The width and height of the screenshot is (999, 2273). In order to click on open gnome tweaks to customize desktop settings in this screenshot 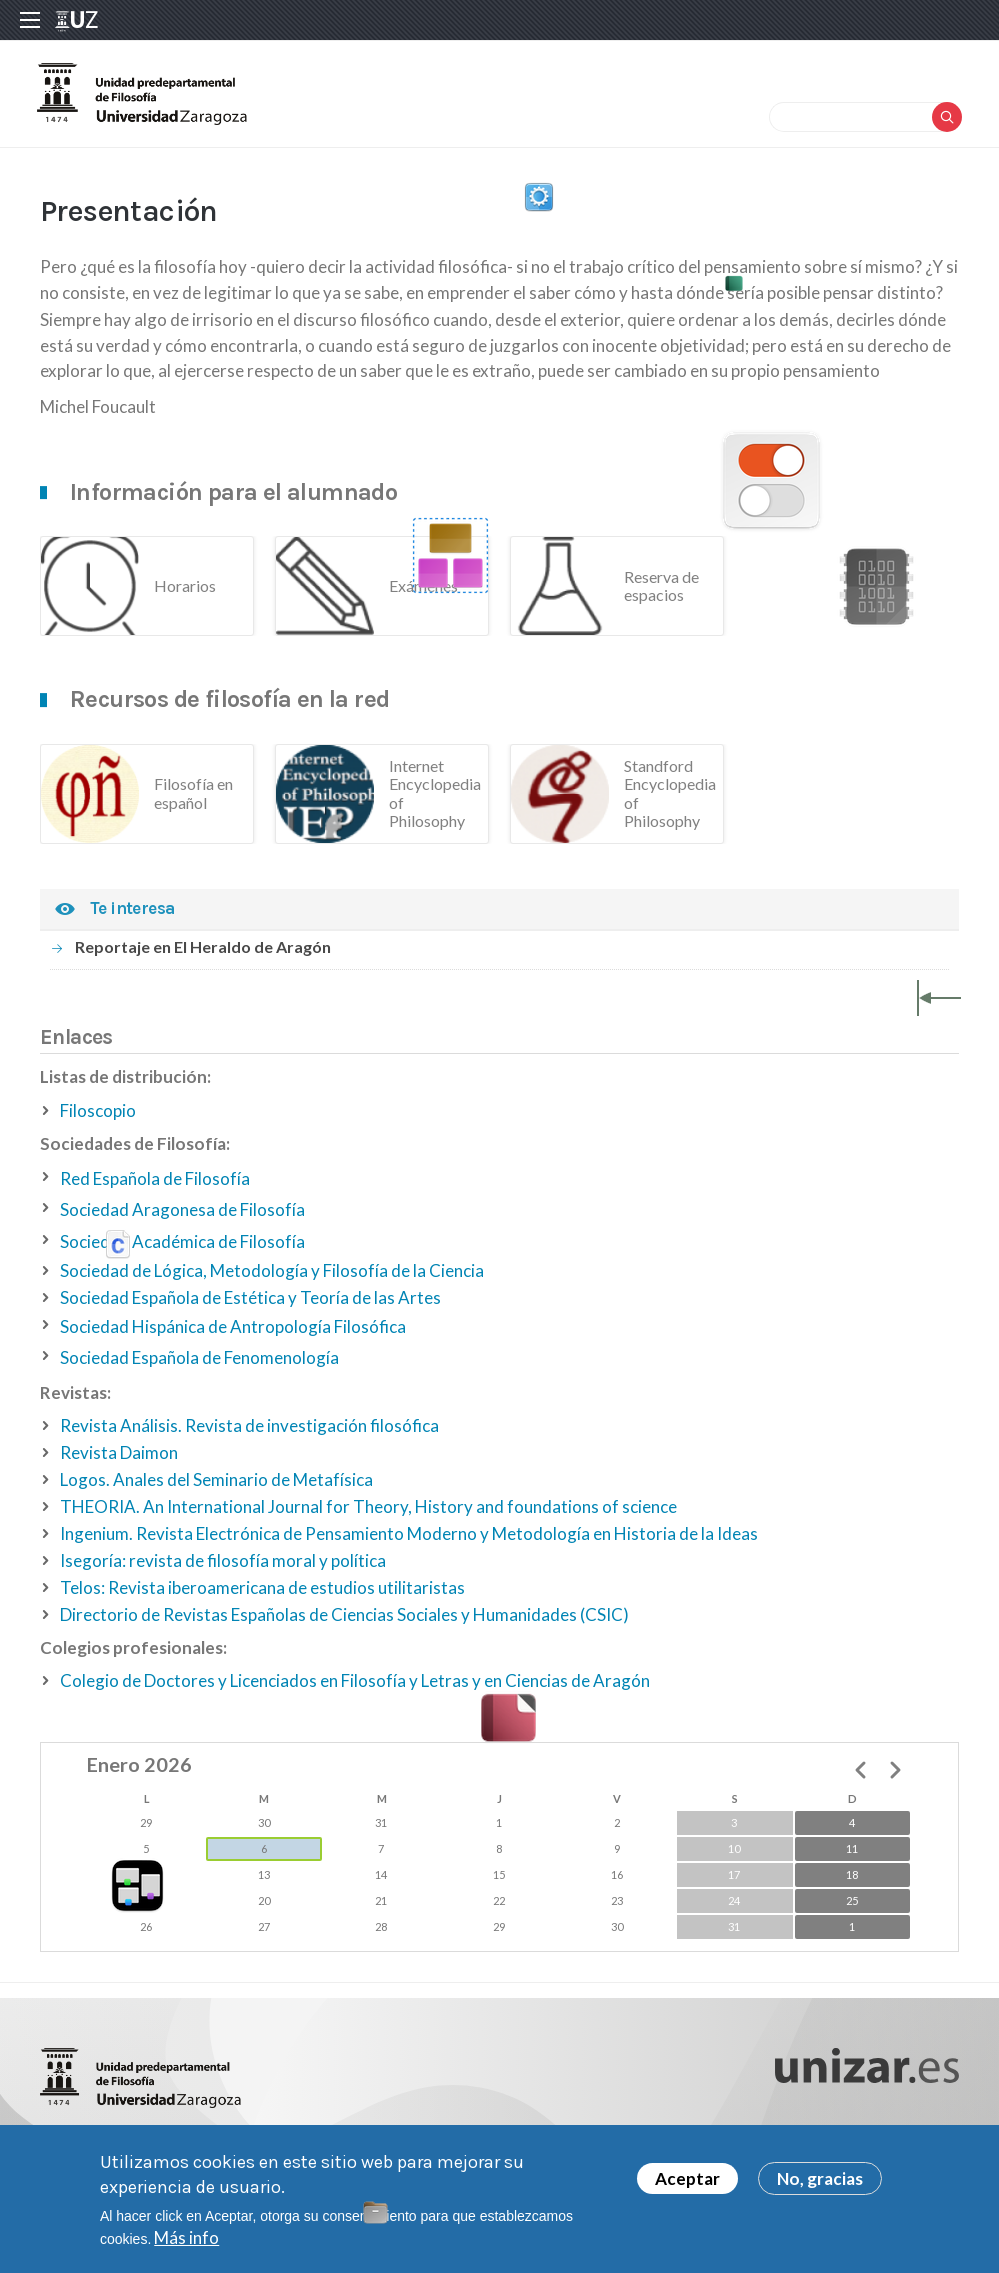, I will do `click(771, 480)`.